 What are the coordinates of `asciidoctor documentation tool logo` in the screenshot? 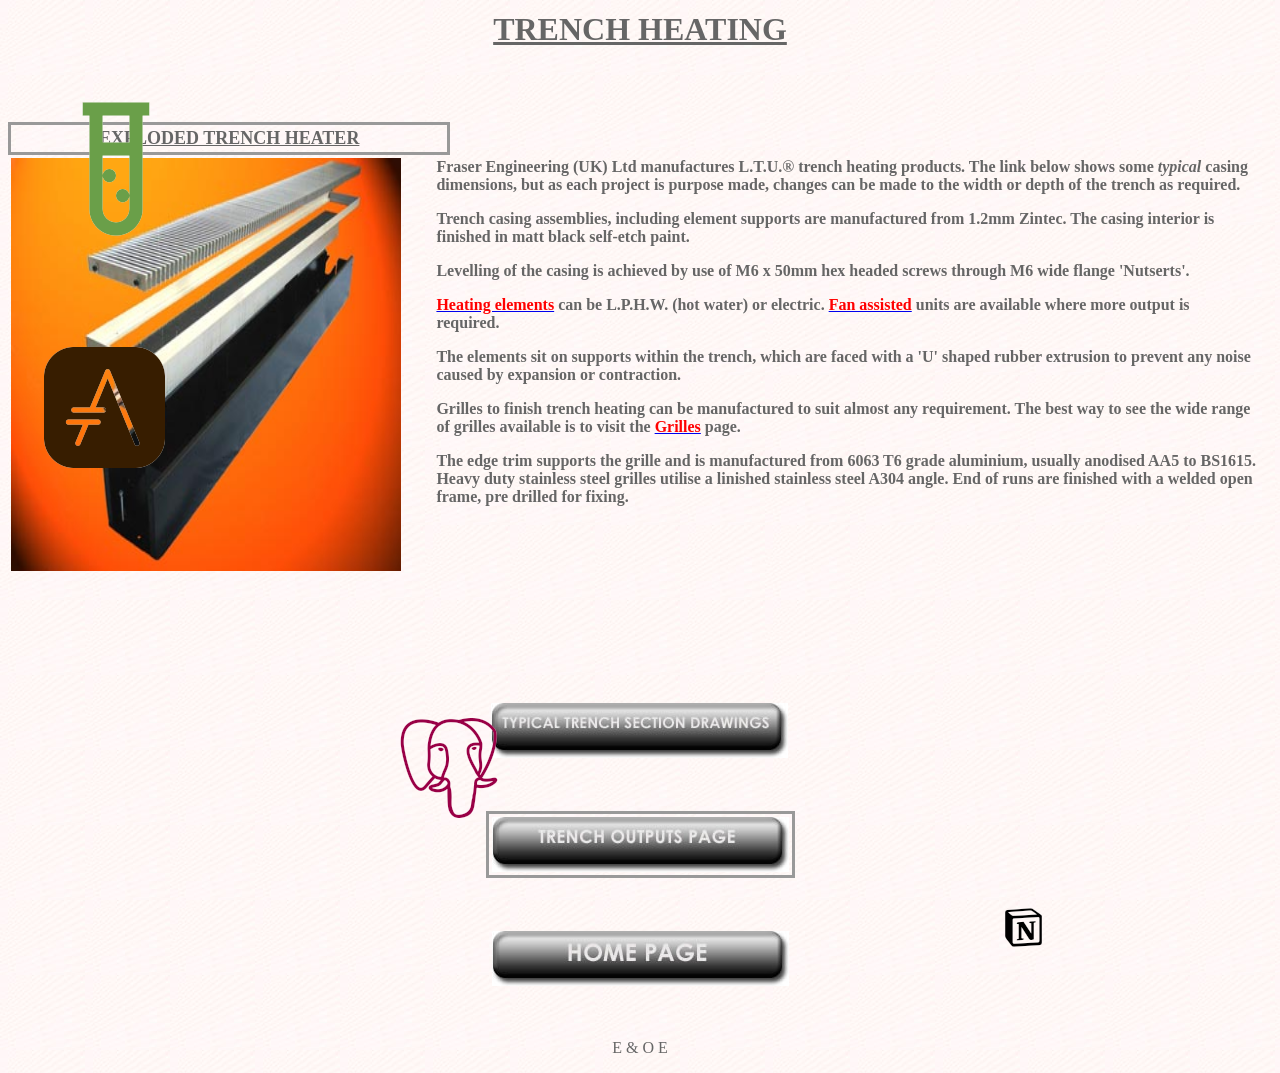 It's located at (104, 407).